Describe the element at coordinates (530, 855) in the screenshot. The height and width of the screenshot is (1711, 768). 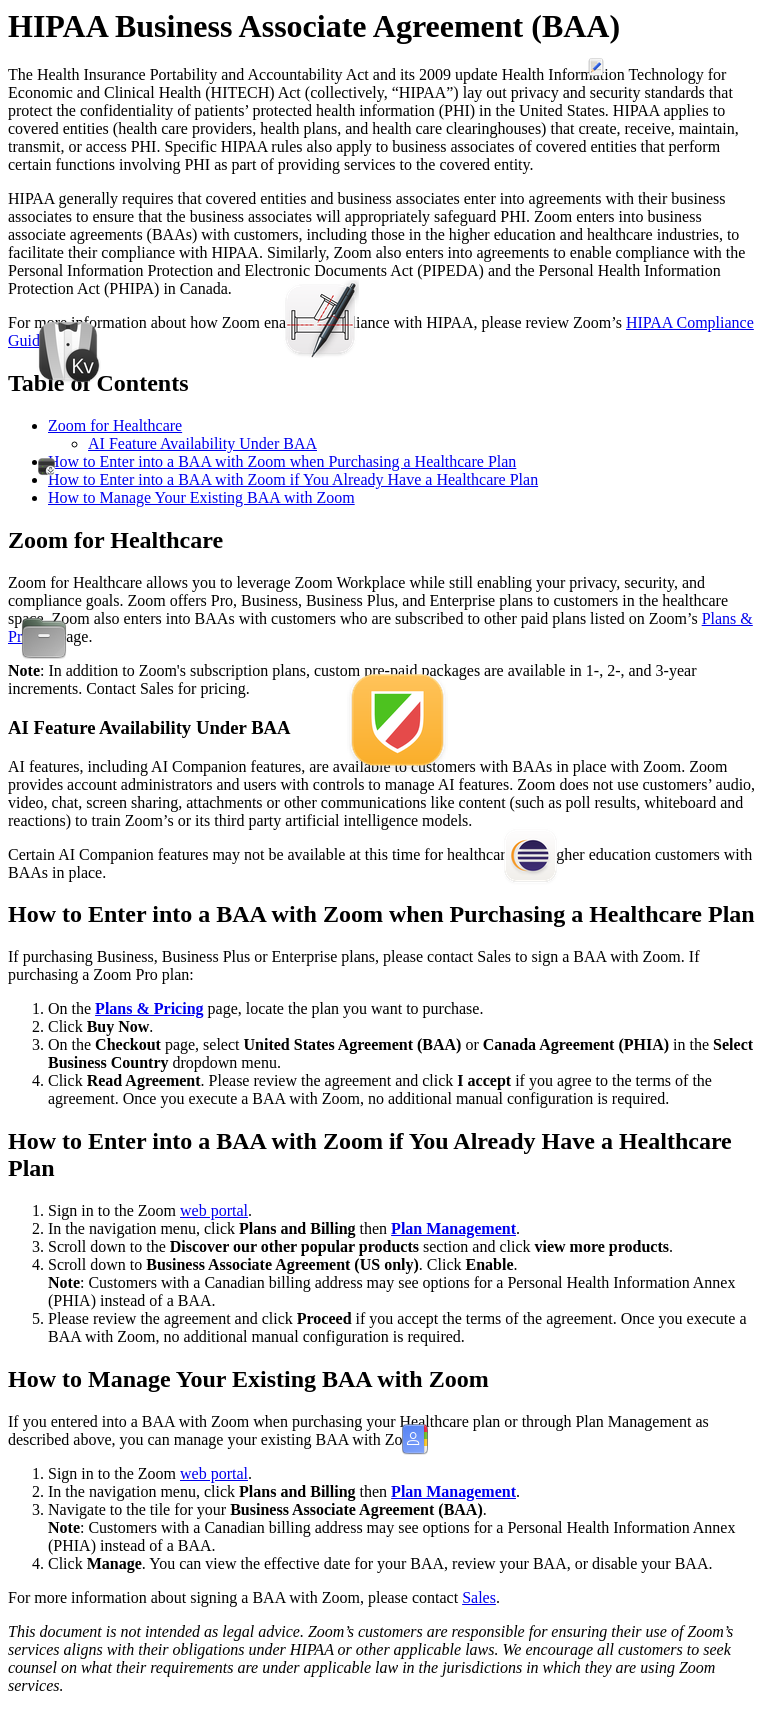
I see `open eclipse IDE` at that location.